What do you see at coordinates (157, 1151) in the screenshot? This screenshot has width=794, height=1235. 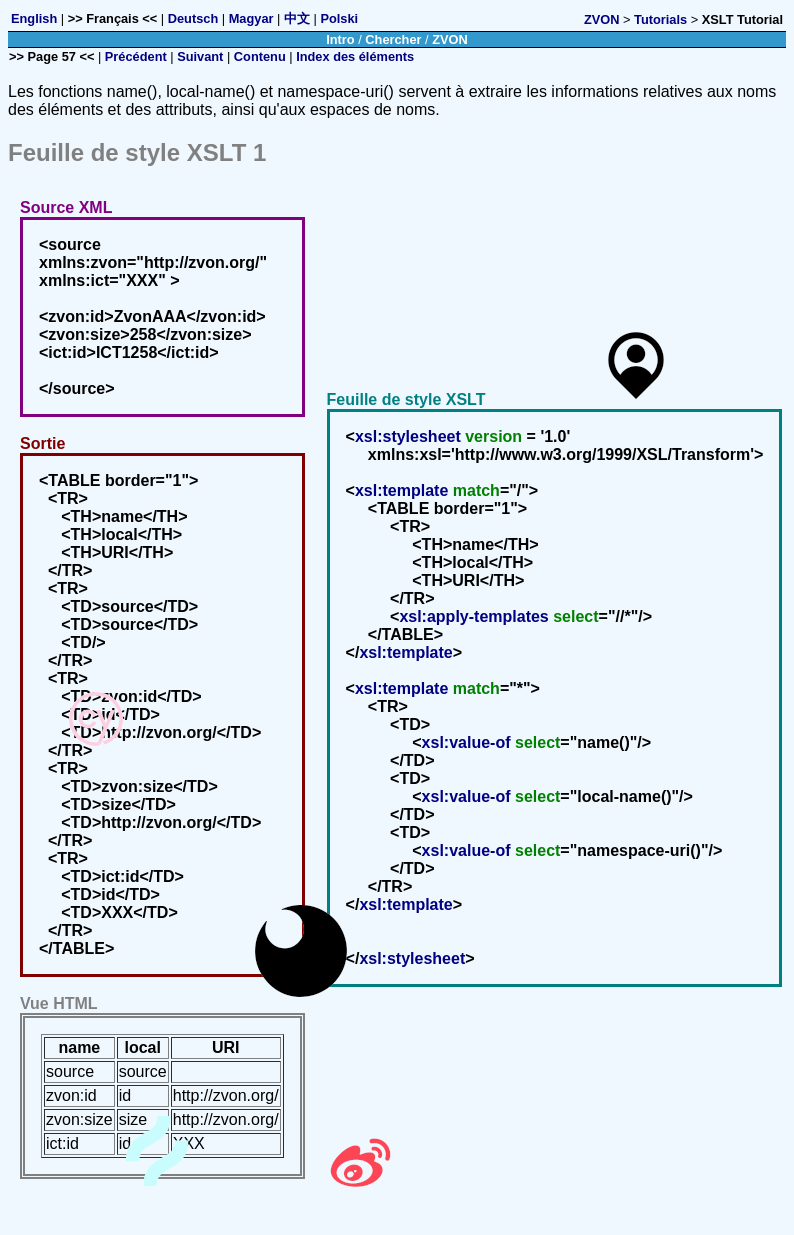 I see `hotjar analytics and feedback tool logo` at bounding box center [157, 1151].